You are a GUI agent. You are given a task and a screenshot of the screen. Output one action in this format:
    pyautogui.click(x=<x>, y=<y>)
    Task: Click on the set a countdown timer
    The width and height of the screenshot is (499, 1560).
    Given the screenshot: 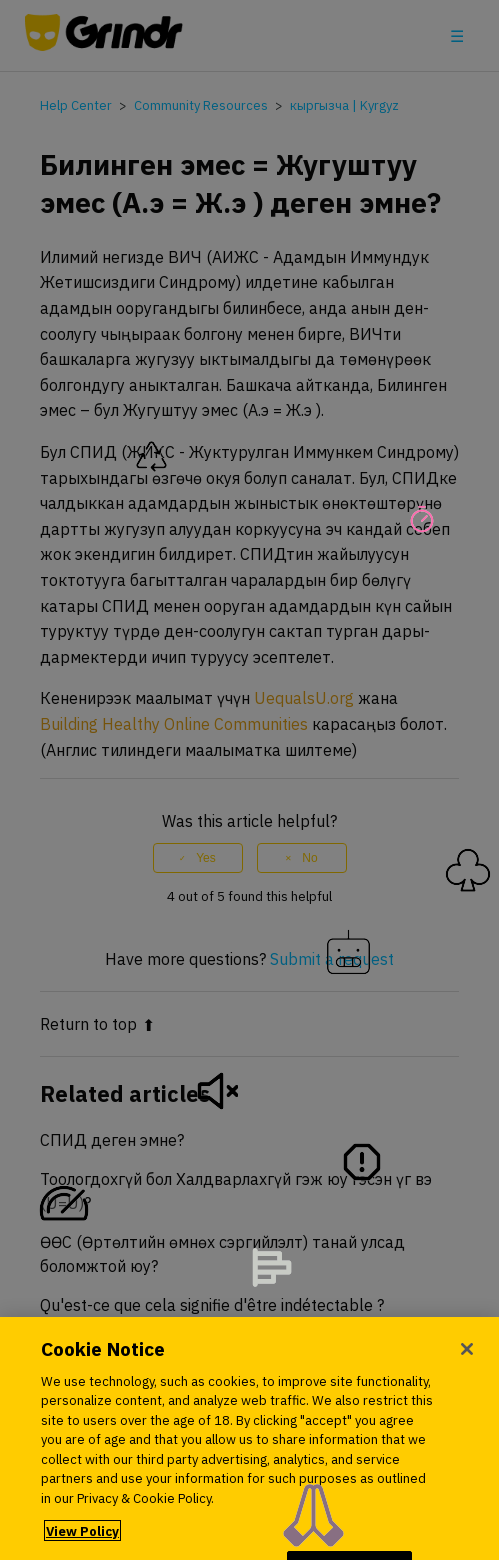 What is the action you would take?
    pyautogui.click(x=422, y=520)
    